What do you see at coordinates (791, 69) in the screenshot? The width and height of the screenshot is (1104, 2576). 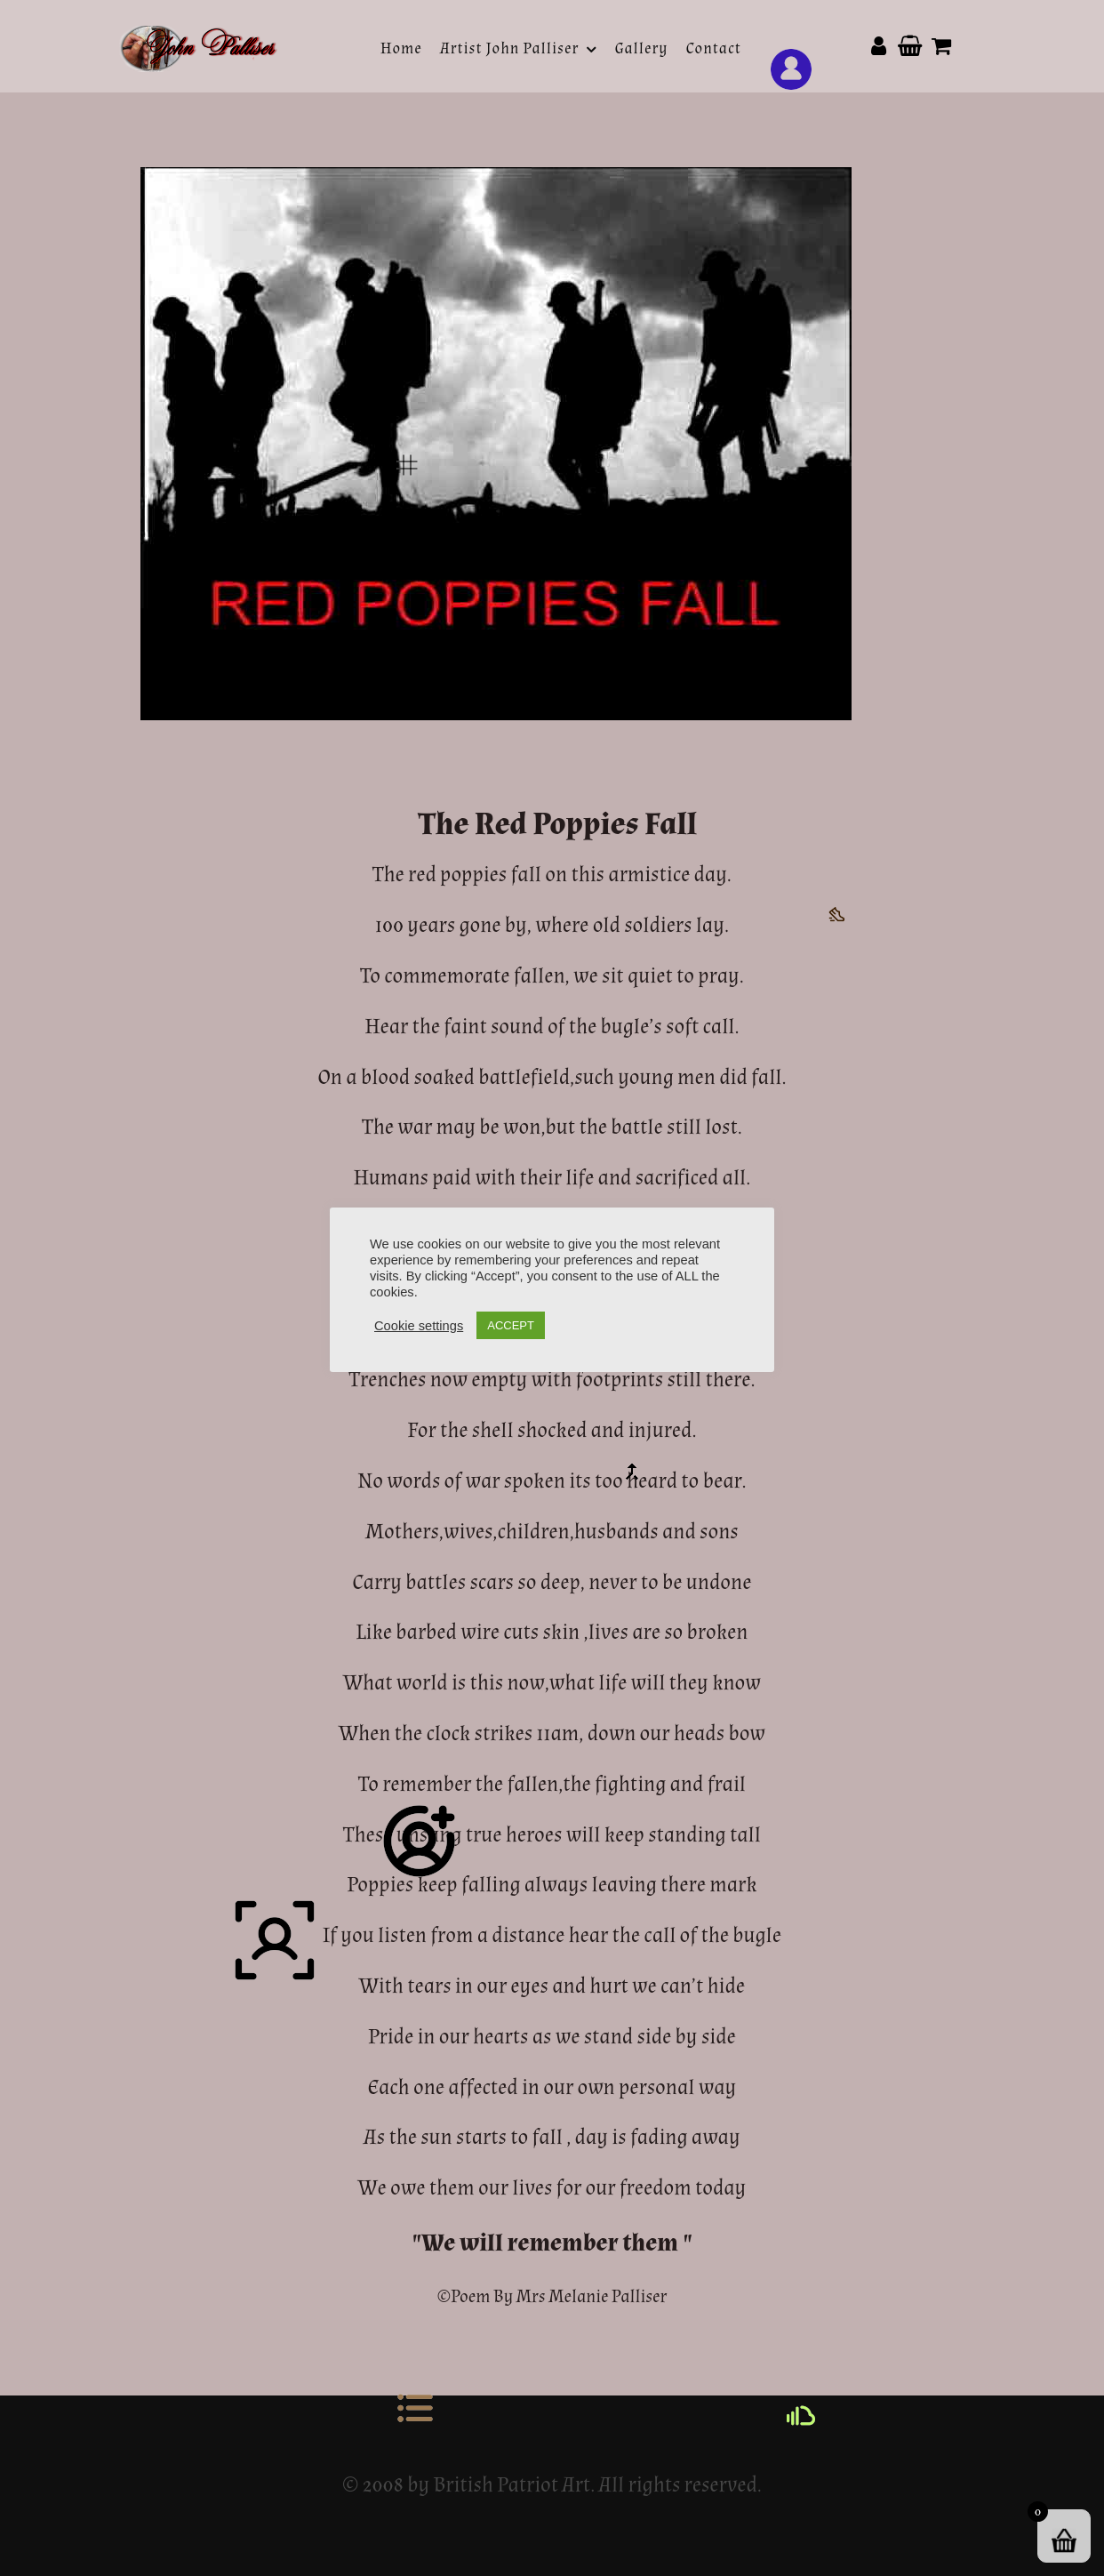 I see `view user profile` at bounding box center [791, 69].